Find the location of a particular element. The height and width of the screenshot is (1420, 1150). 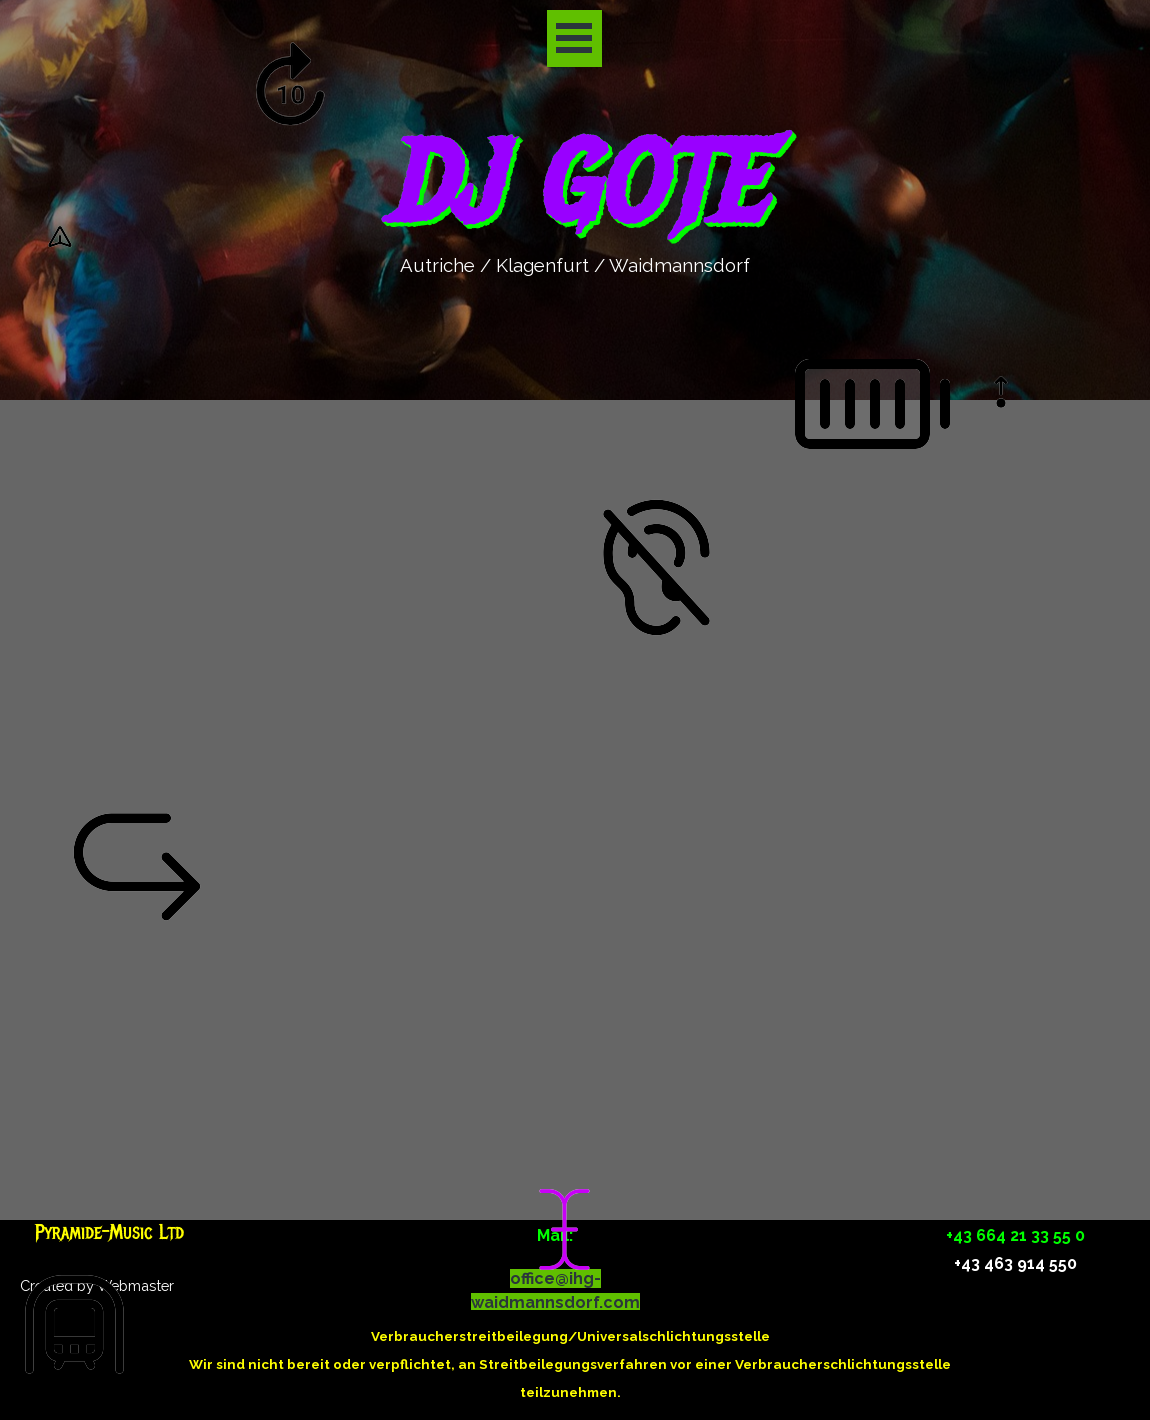

redo last action is located at coordinates (137, 862).